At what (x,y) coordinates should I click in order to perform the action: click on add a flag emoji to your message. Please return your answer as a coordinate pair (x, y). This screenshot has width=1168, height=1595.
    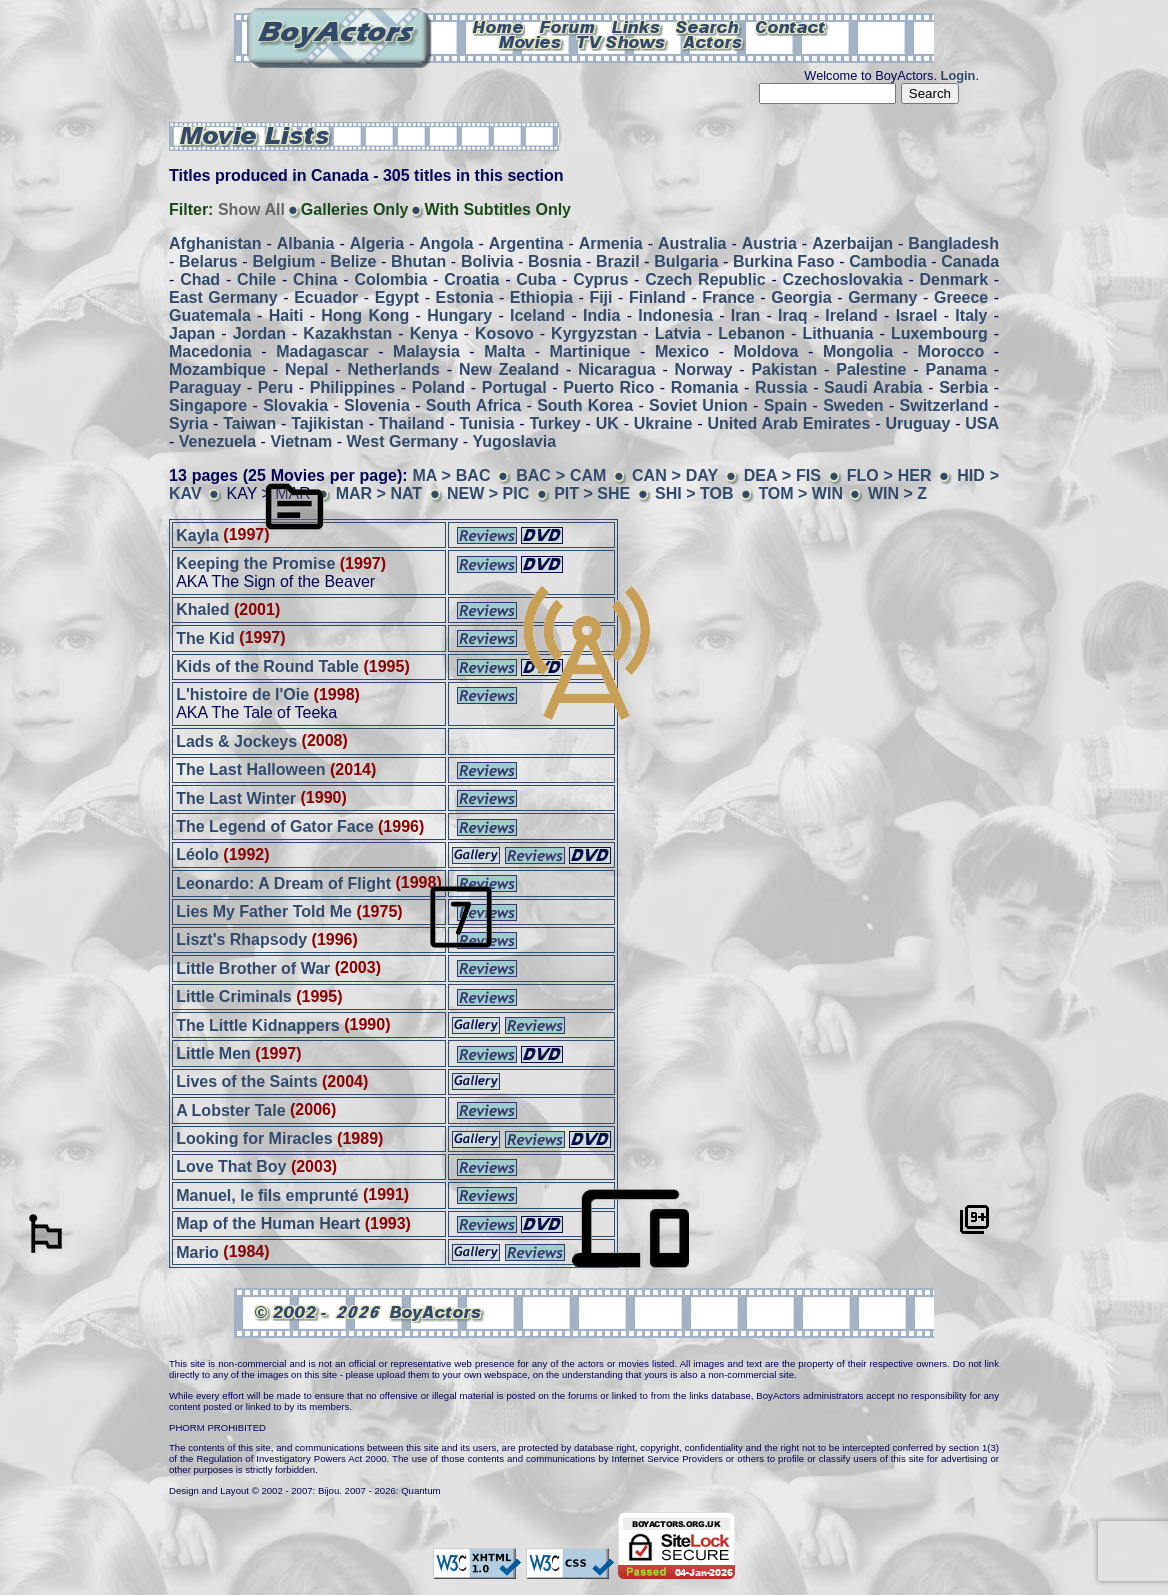
    Looking at the image, I should click on (45, 1234).